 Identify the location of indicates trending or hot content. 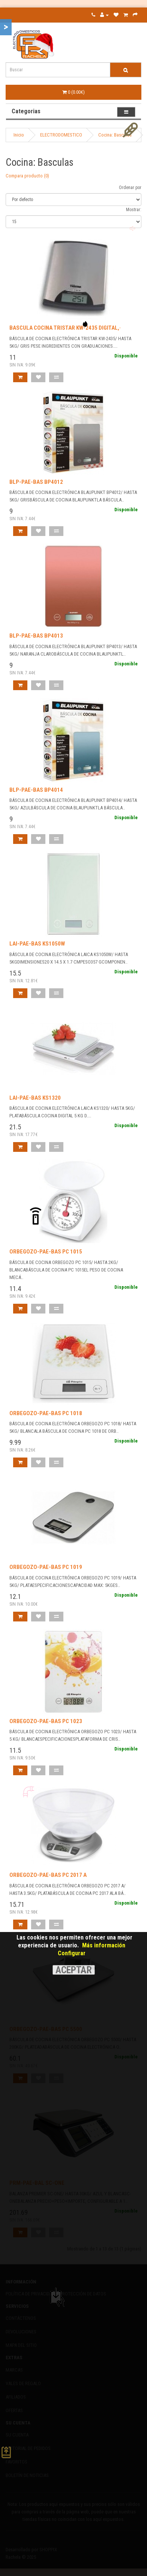
(85, 324).